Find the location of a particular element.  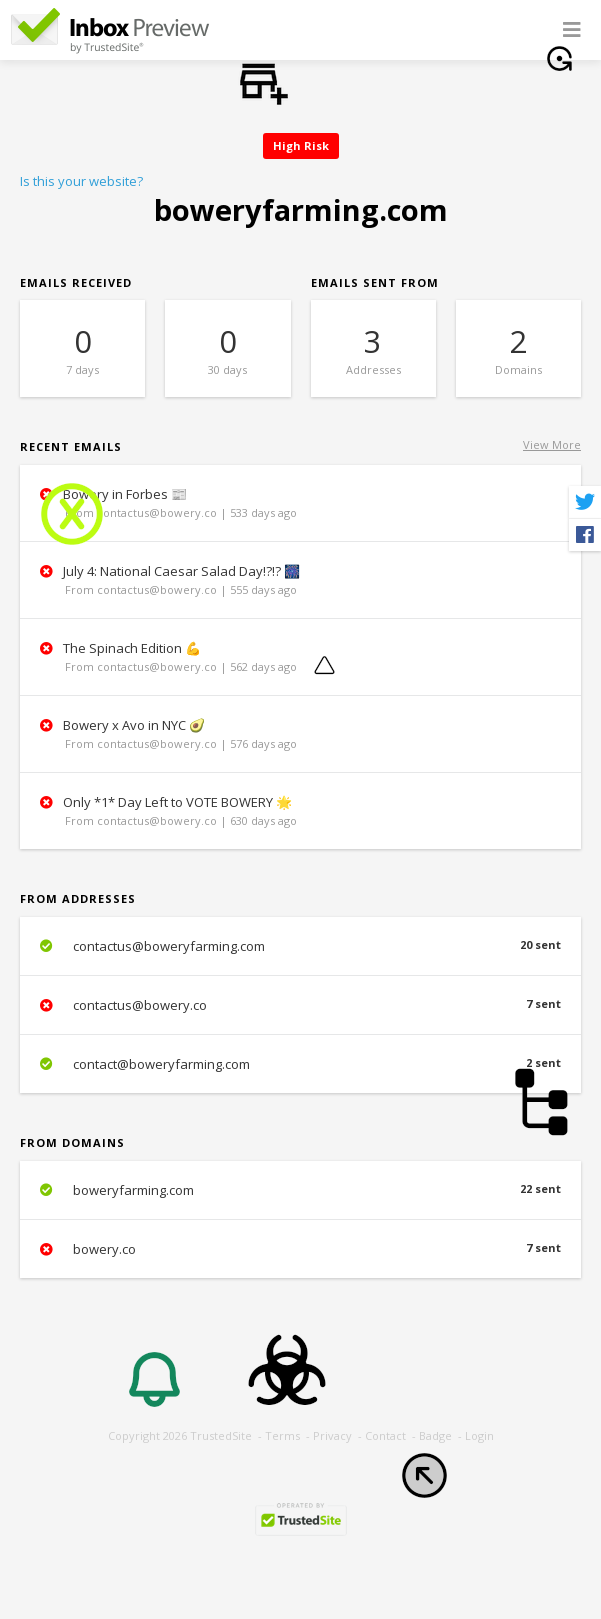

navigate back to previous screen is located at coordinates (424, 1475).